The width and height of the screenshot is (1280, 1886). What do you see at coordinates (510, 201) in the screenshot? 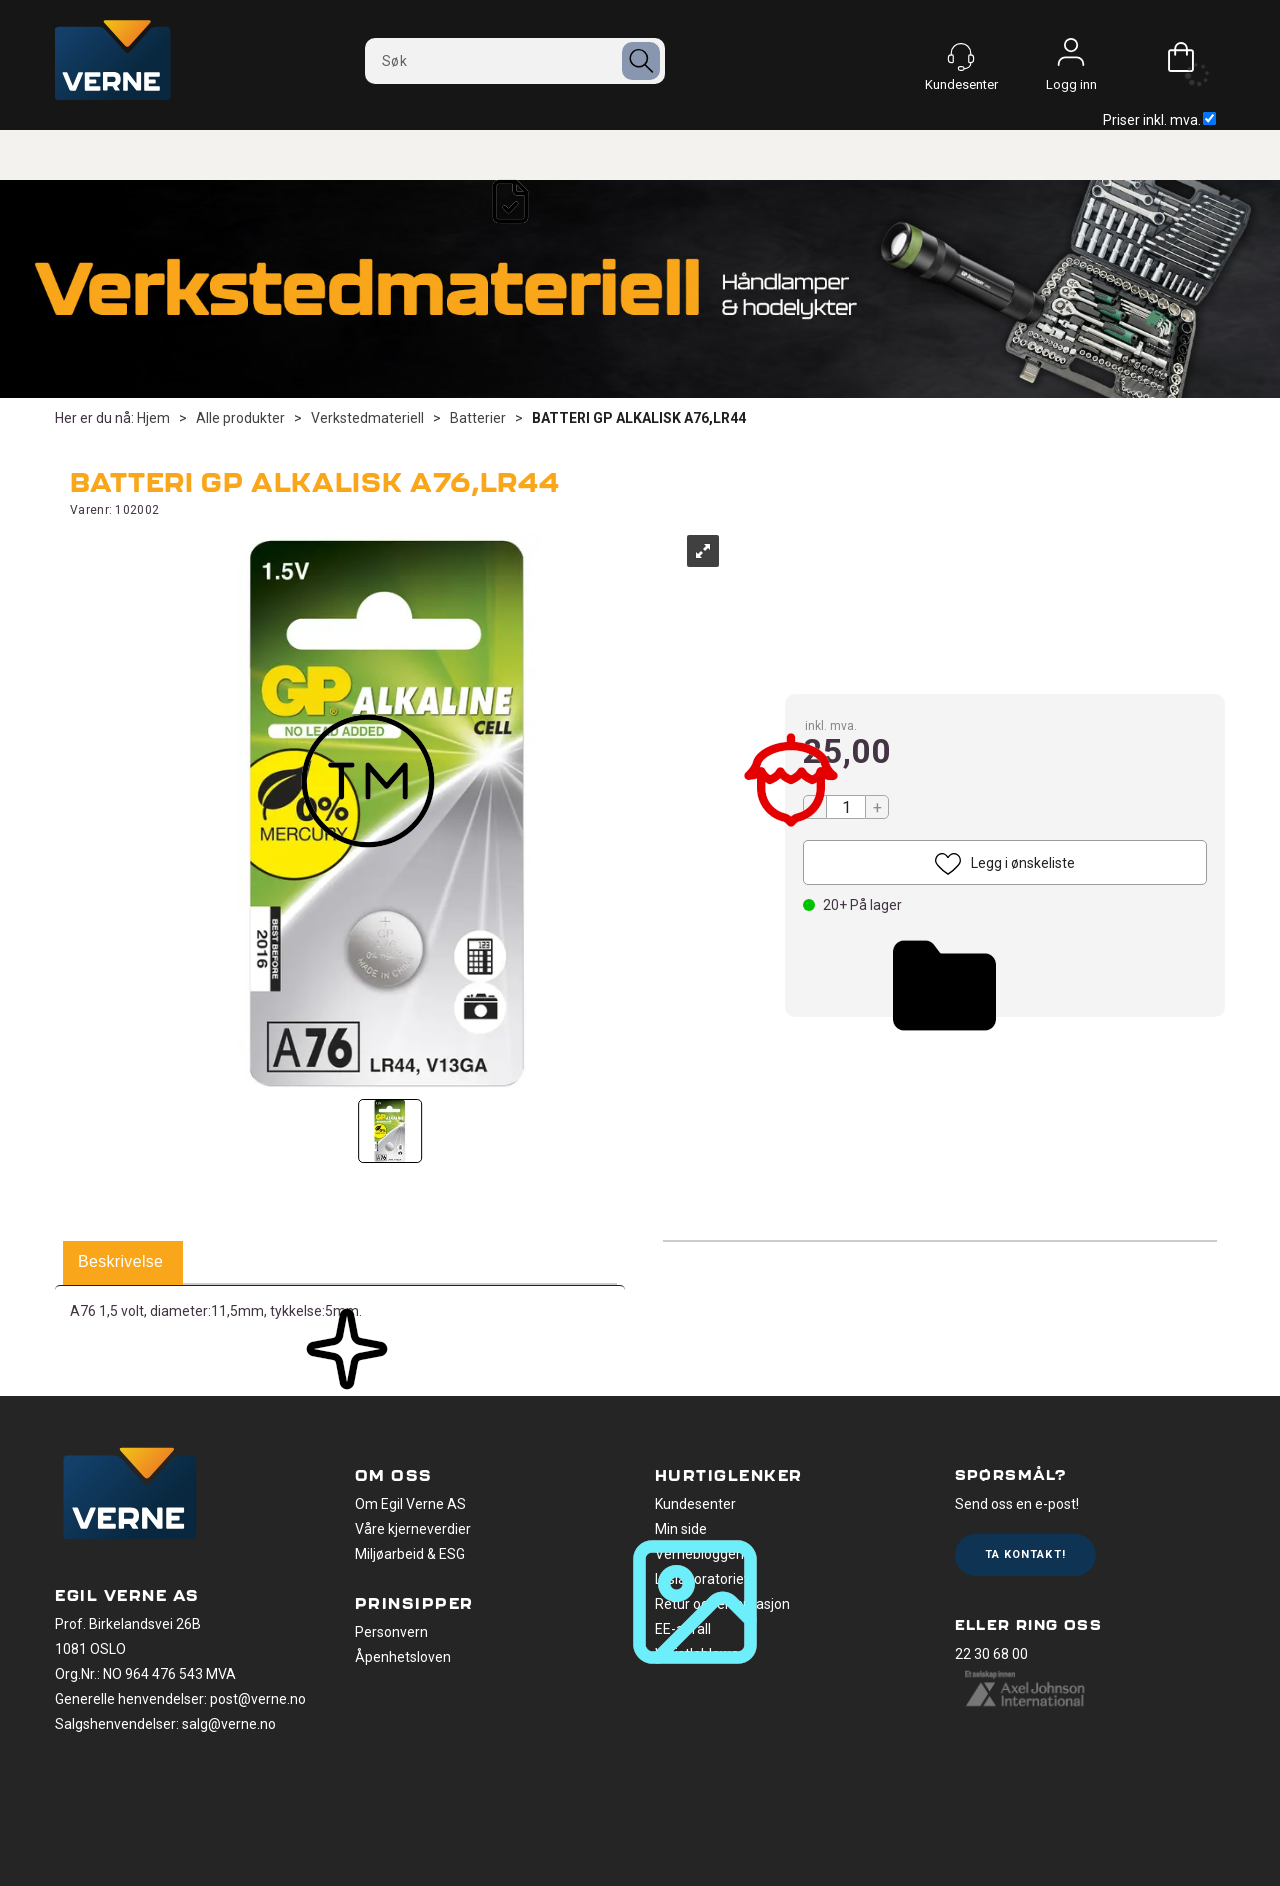
I see `file successfully uploaded or verified` at bounding box center [510, 201].